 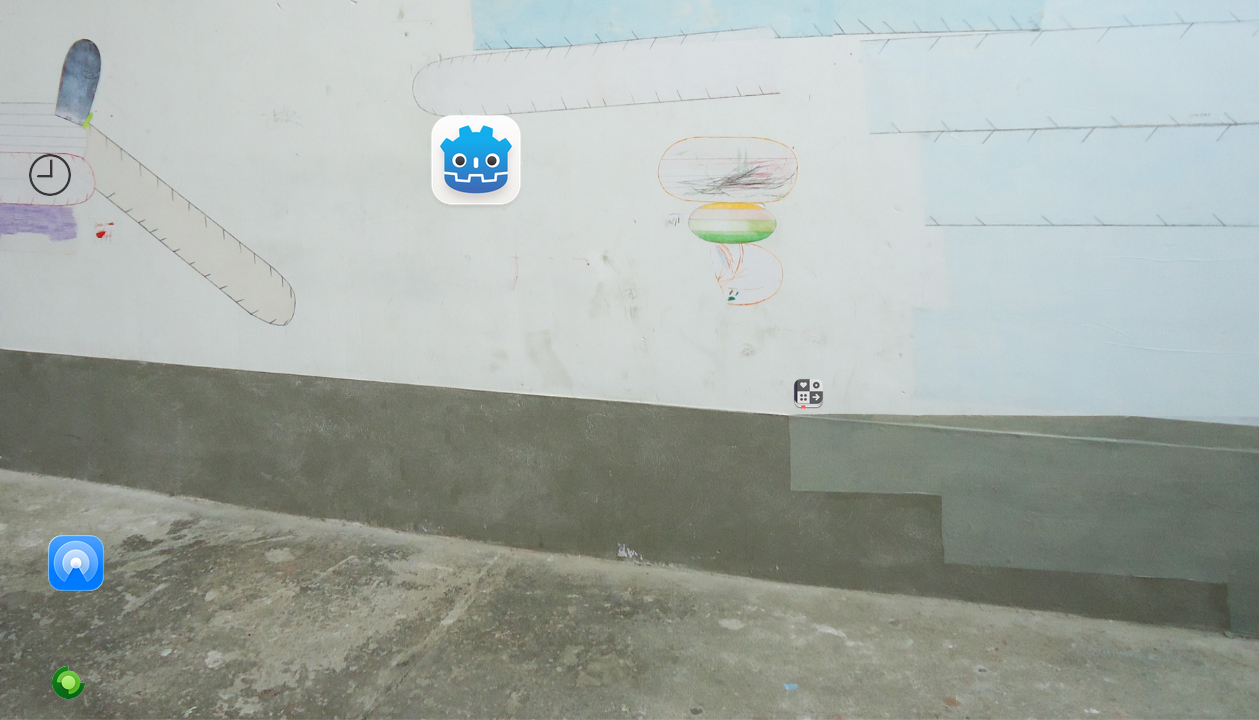 What do you see at coordinates (476, 160) in the screenshot?
I see `open godot game engine` at bounding box center [476, 160].